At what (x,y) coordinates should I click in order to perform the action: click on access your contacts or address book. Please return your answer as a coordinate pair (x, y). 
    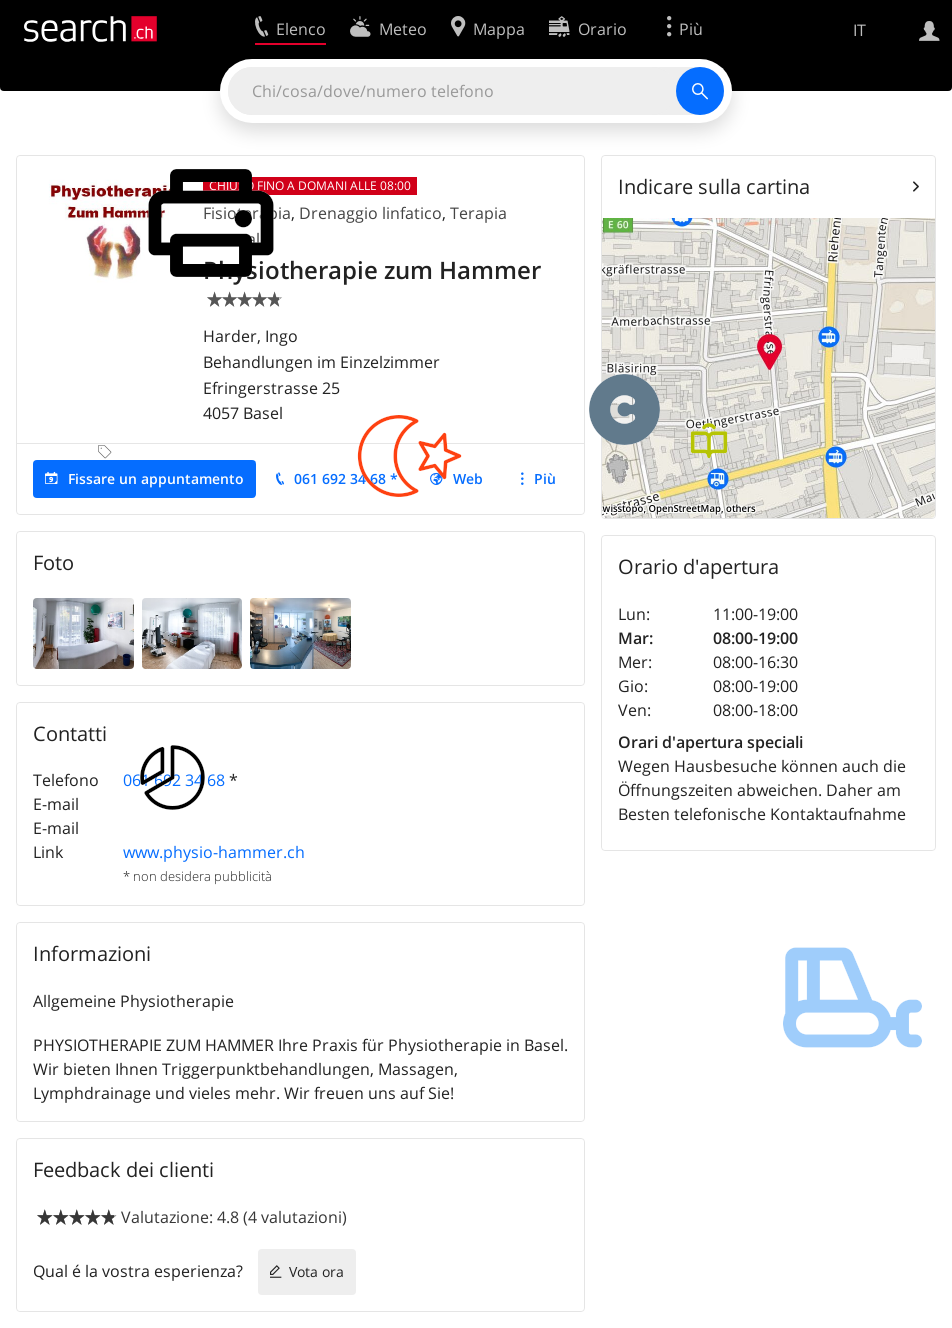
    Looking at the image, I should click on (709, 440).